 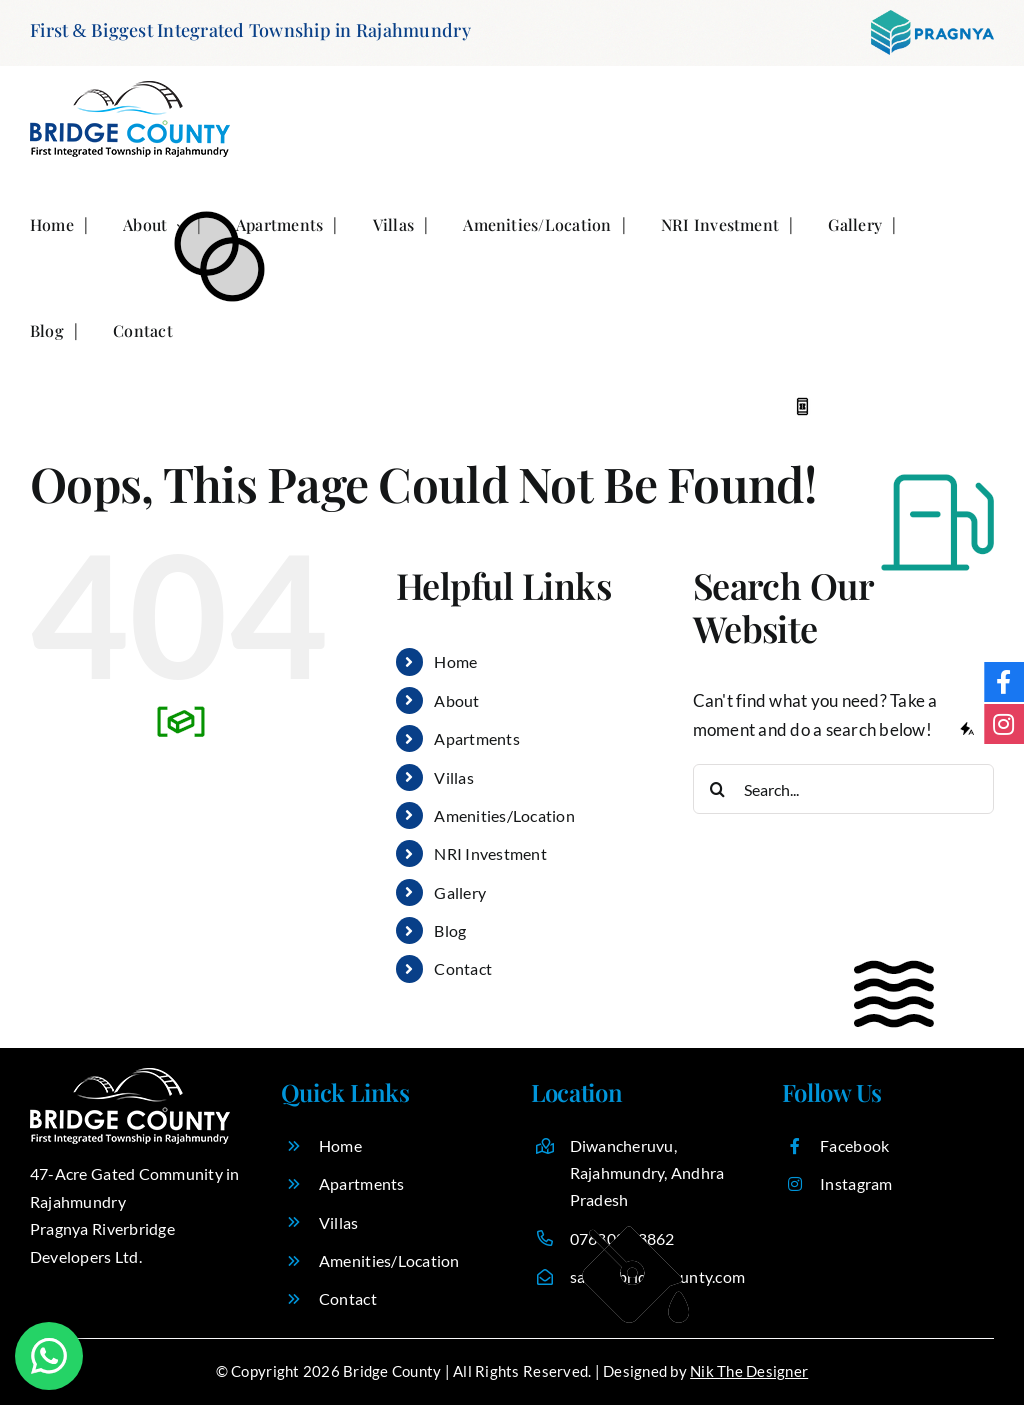 What do you see at coordinates (219, 256) in the screenshot?
I see `merge or combine selected objects` at bounding box center [219, 256].